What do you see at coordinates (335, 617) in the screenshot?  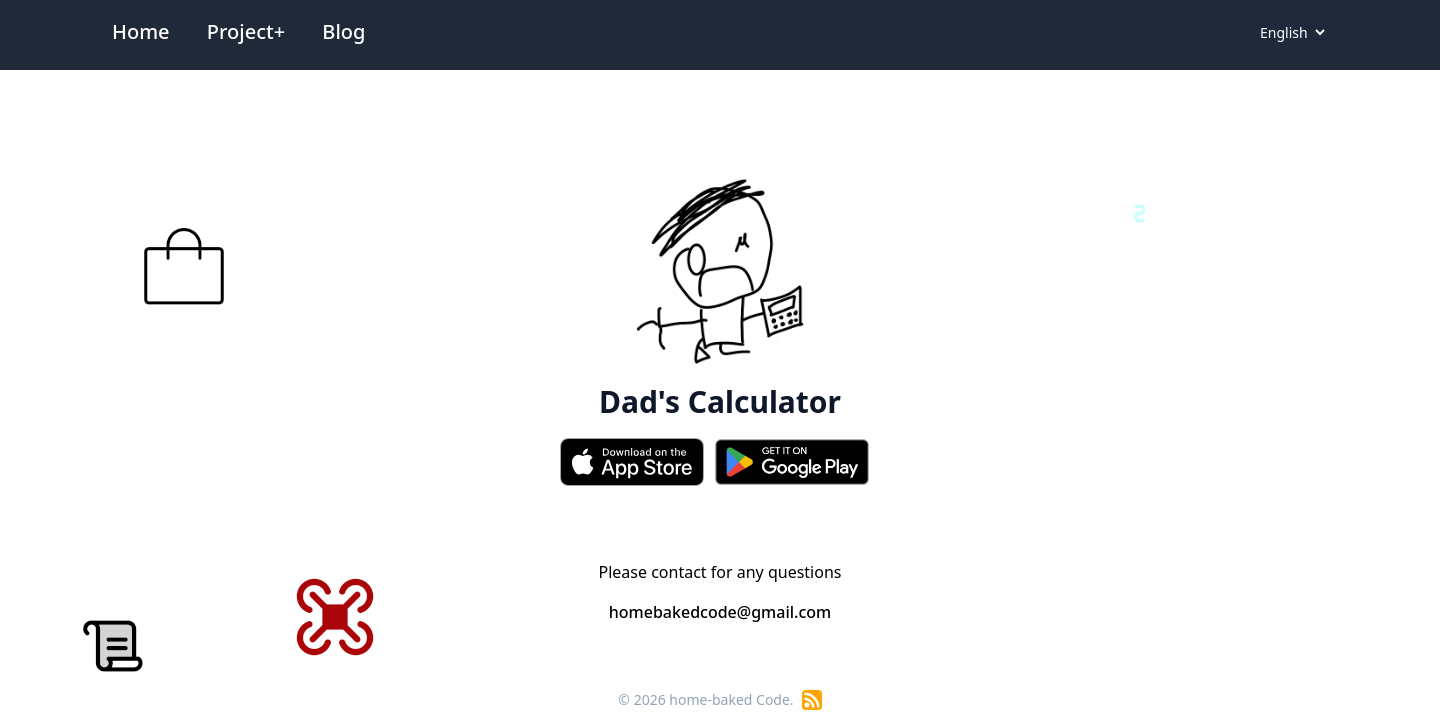 I see `access drone controls` at bounding box center [335, 617].